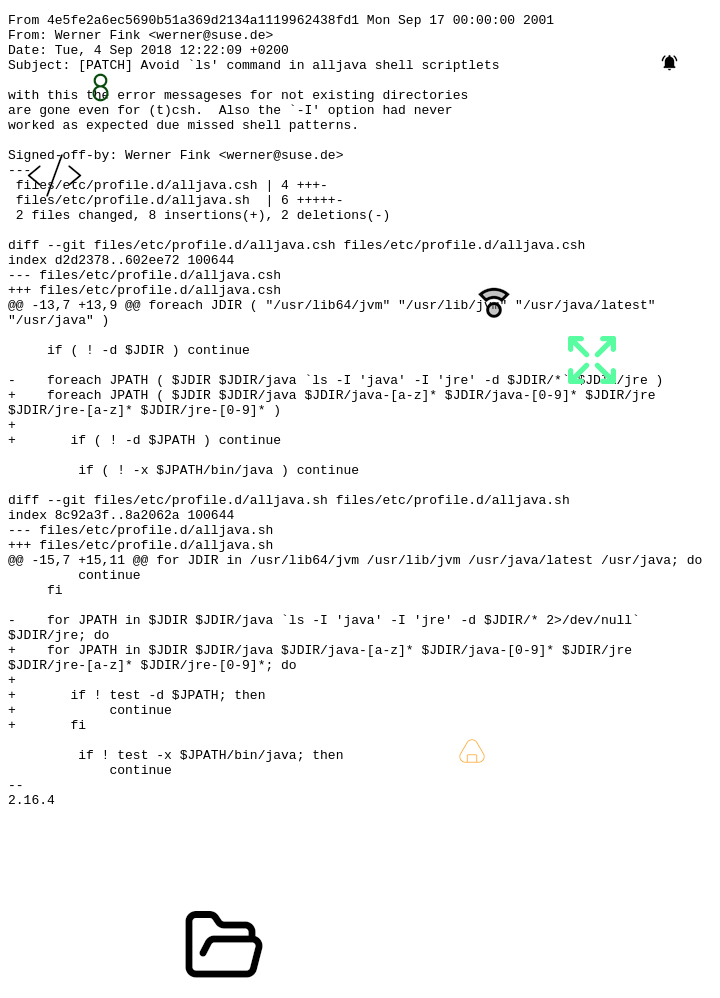  I want to click on calibrate your device's compass, so click(494, 302).